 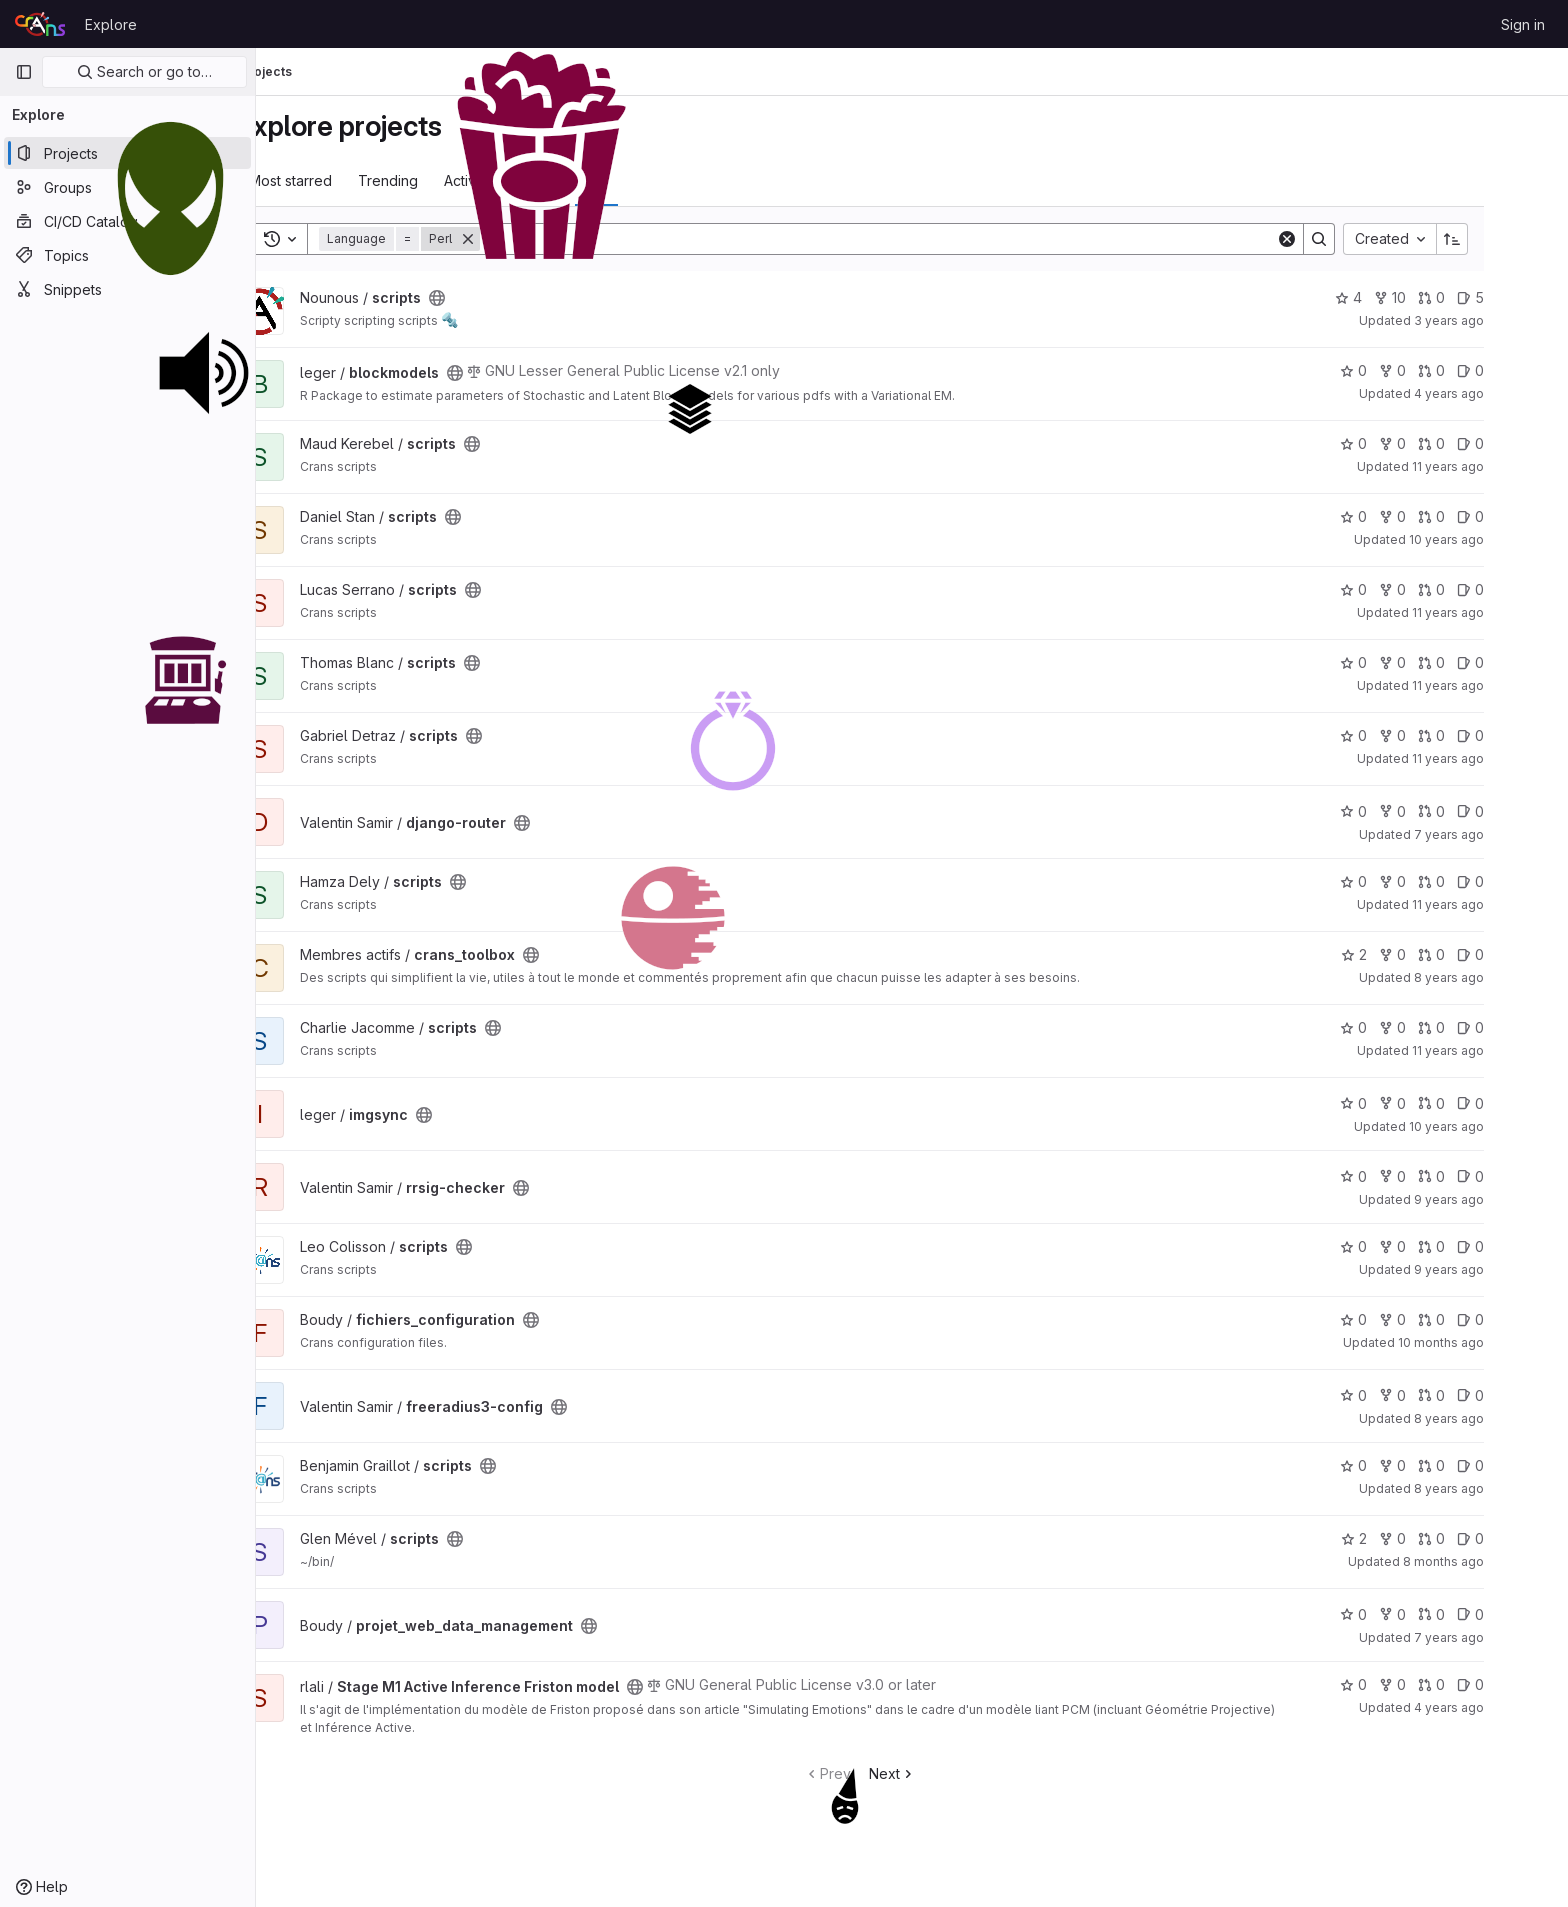 I want to click on view jewelry or accessories collection, so click(x=733, y=741).